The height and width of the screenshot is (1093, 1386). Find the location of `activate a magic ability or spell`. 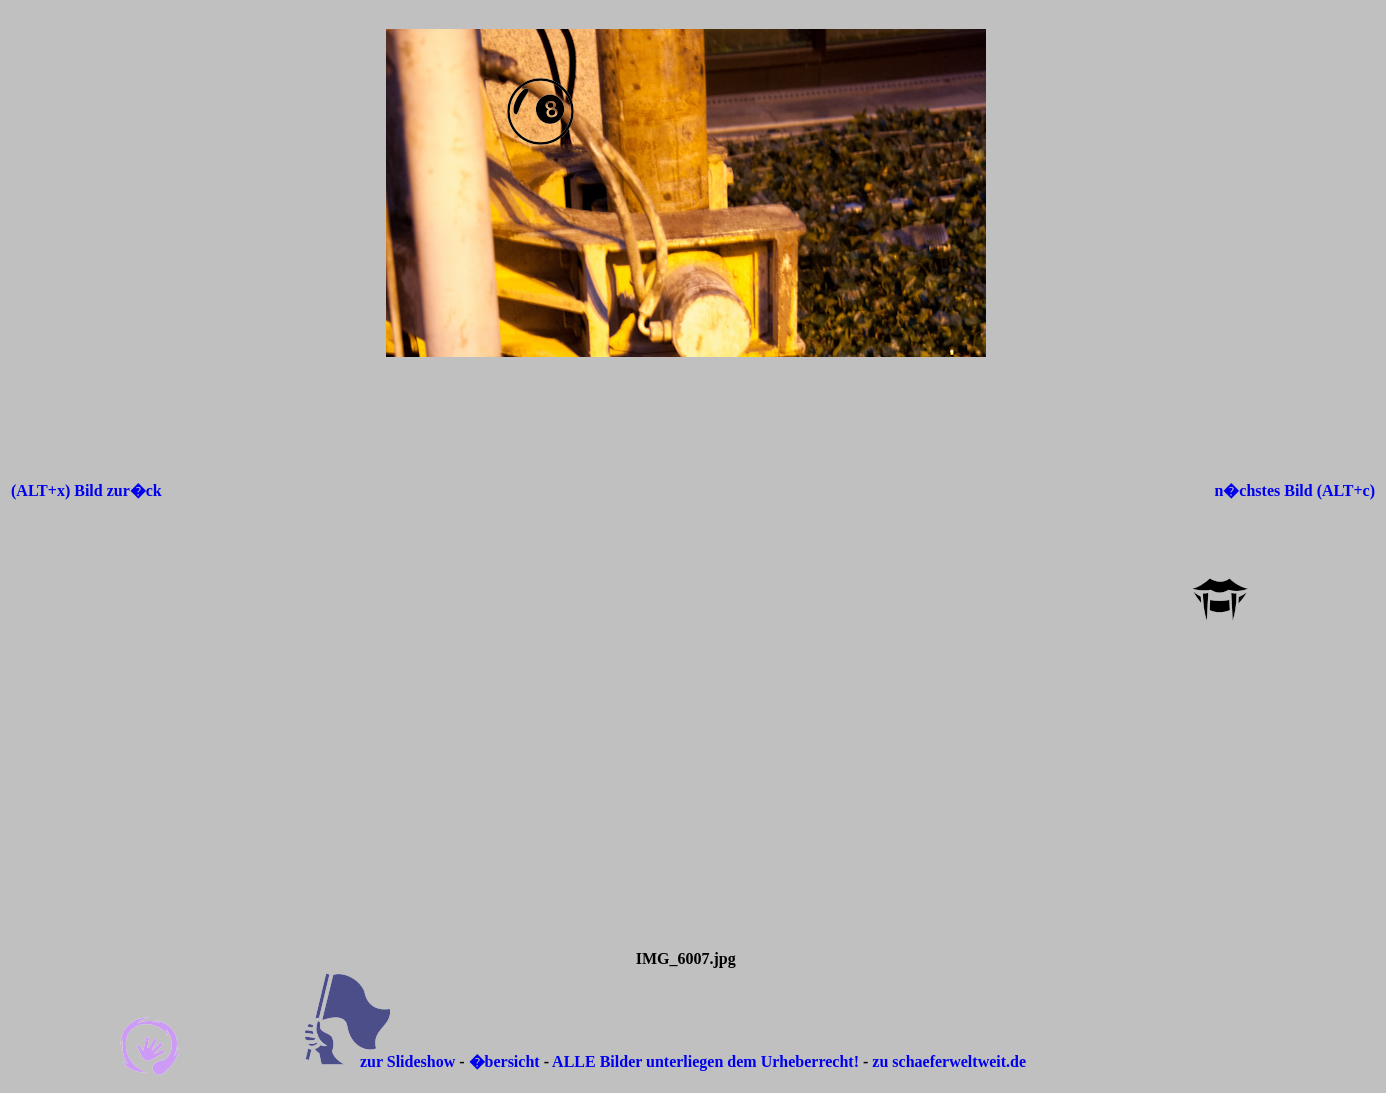

activate a magic ability or spell is located at coordinates (149, 1046).